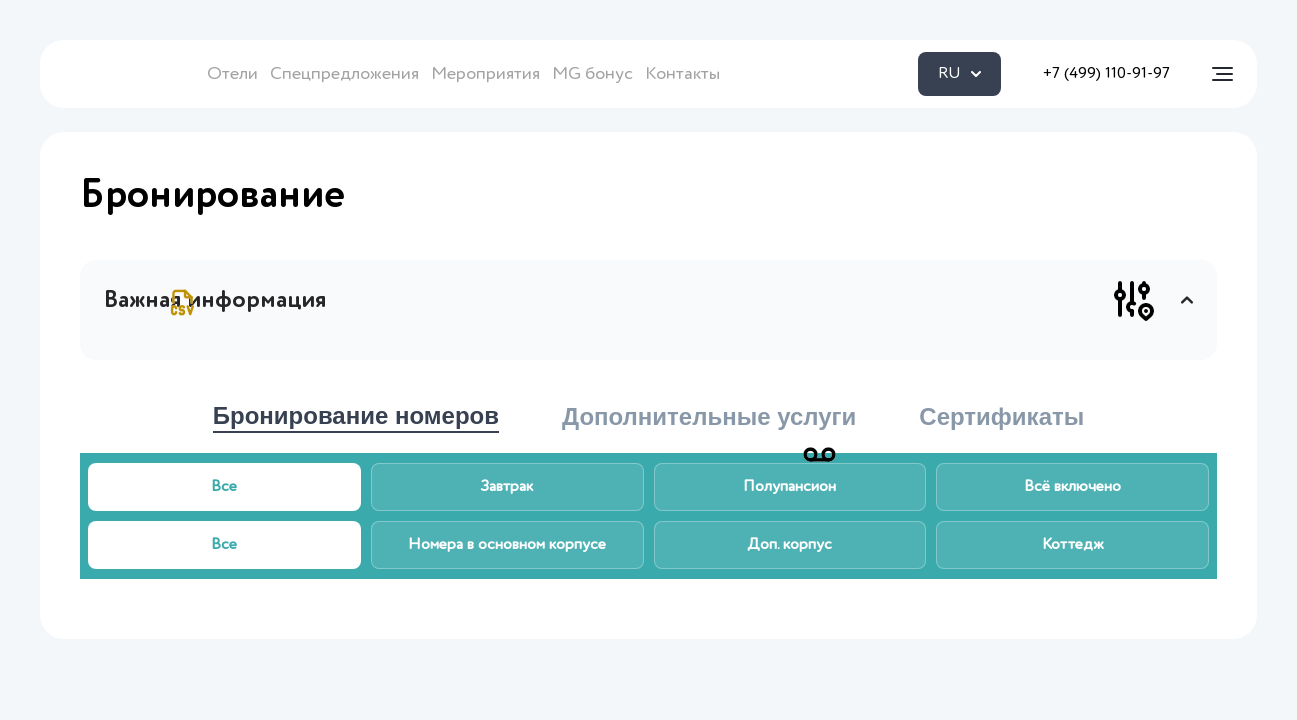 Image resolution: width=1297 pixels, height=720 pixels. I want to click on access voicemail messages, so click(819, 454).